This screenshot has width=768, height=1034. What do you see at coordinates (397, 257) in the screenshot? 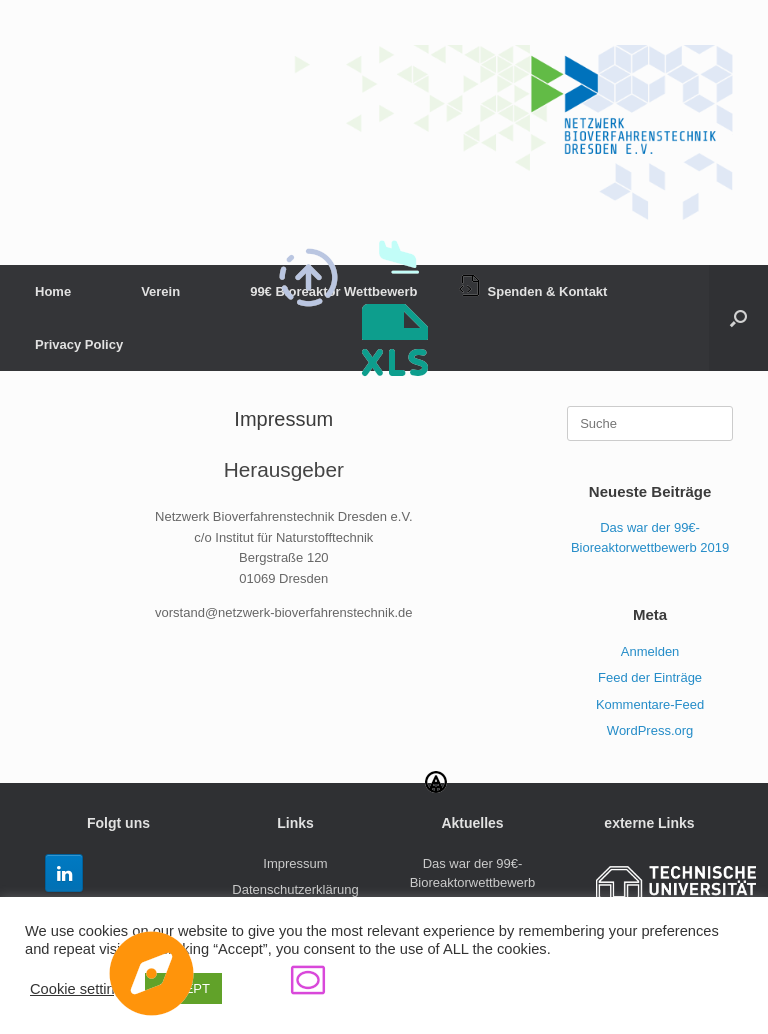
I see `indicates flight arrival status` at bounding box center [397, 257].